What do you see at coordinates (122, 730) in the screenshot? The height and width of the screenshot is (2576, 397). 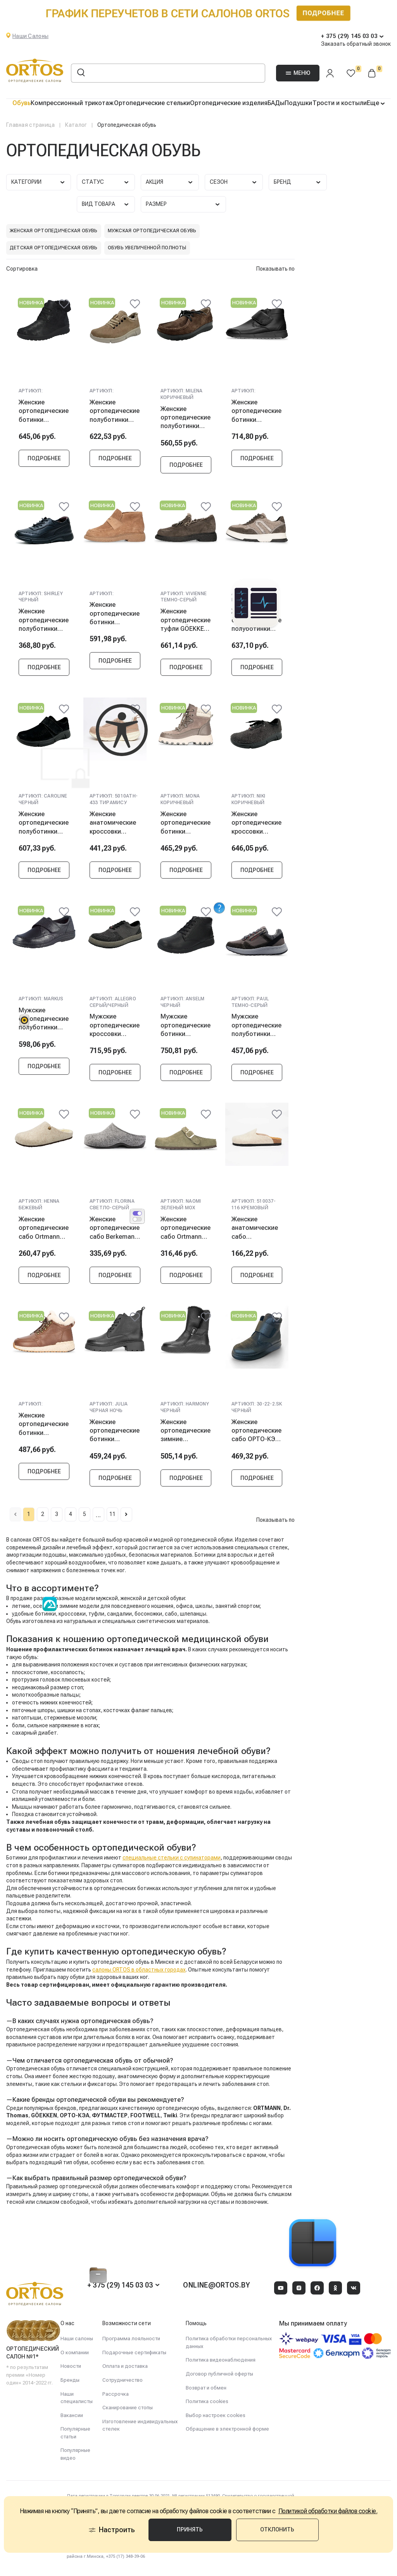 I see `access accessibility settings` at bounding box center [122, 730].